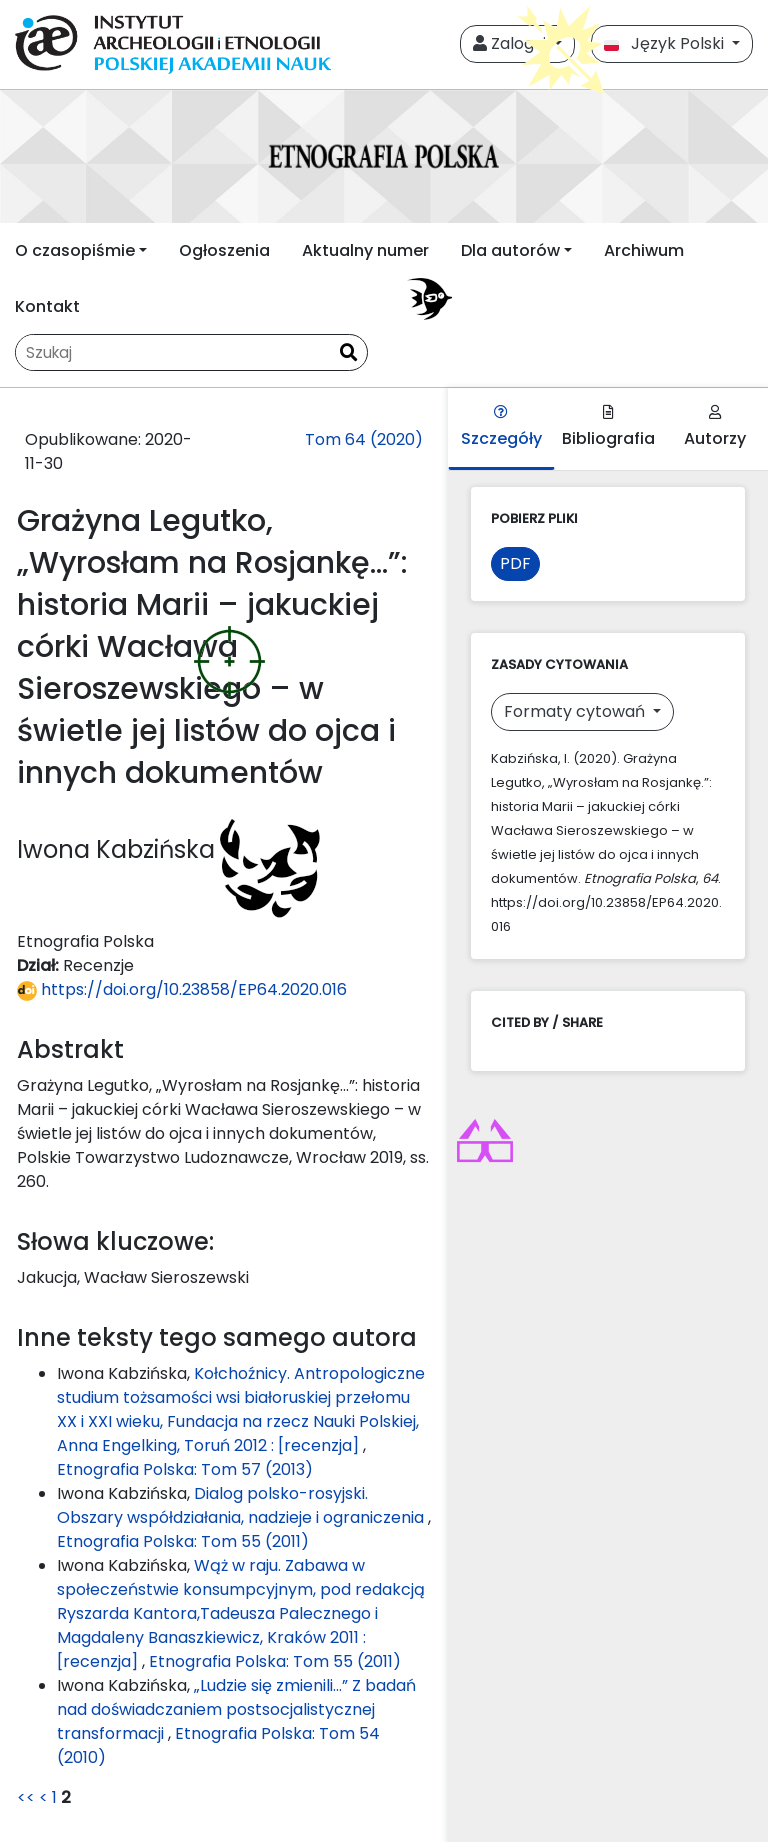  I want to click on enable 3D viewing mode, so click(485, 1140).